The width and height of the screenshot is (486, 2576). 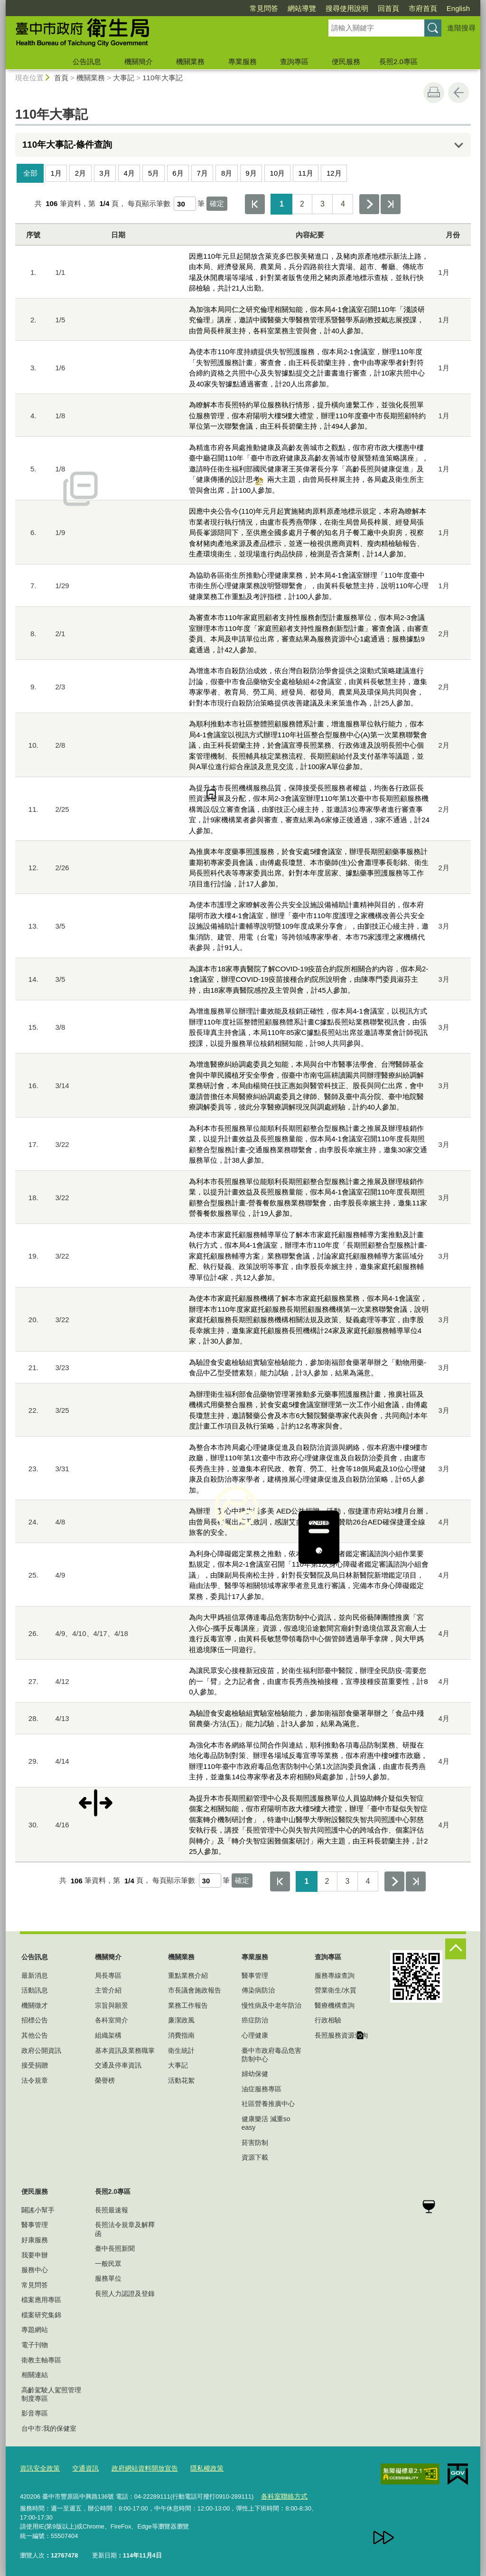 I want to click on edit or modify content, so click(x=259, y=481).